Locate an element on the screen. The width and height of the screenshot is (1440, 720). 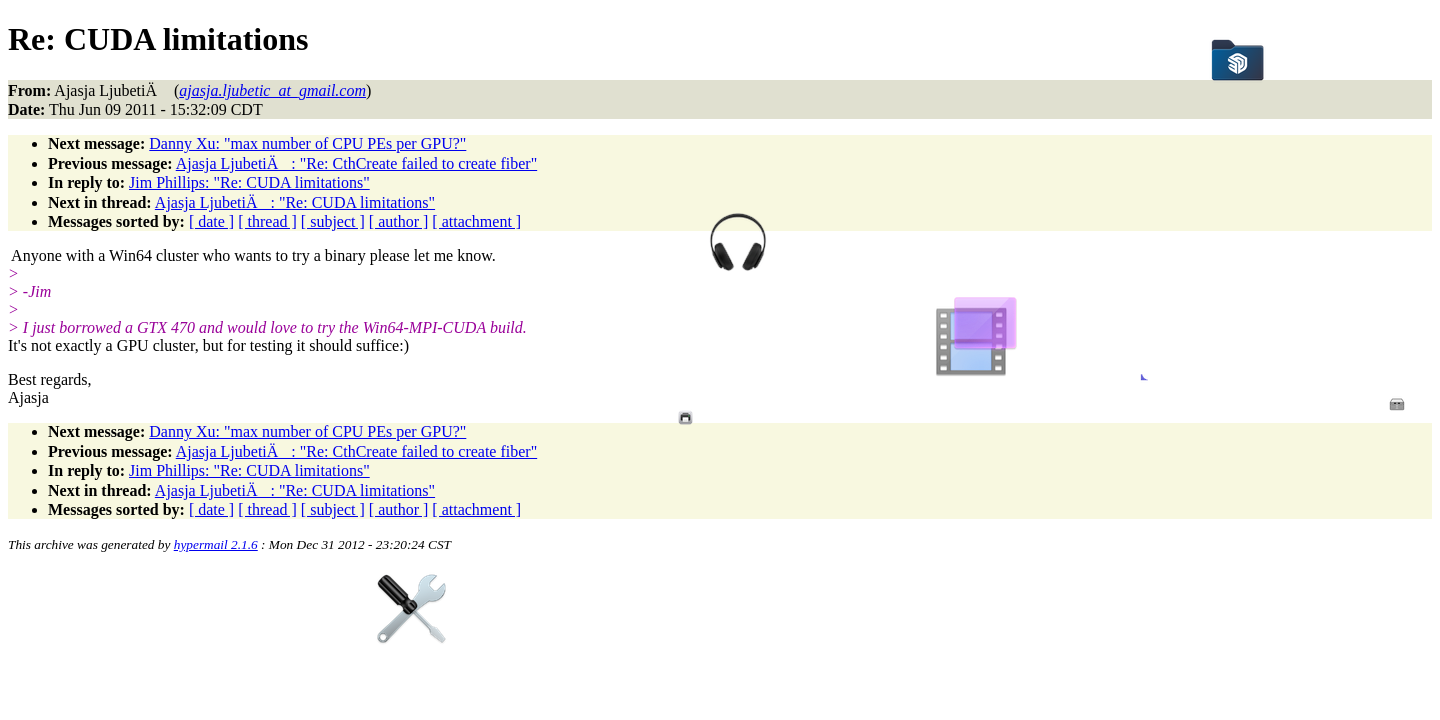
access xserve in sidebar is located at coordinates (1397, 404).